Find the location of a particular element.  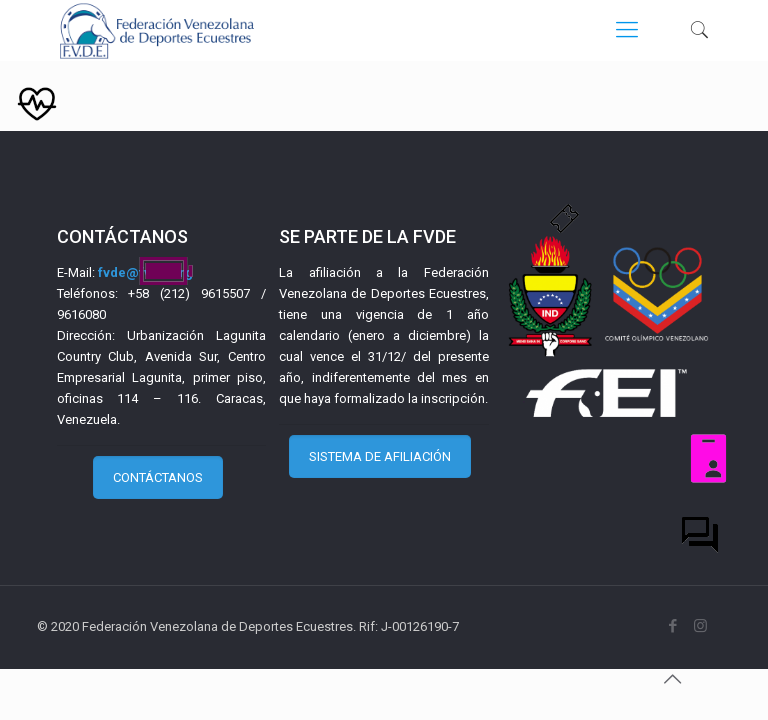

indicates battery is fully charged is located at coordinates (166, 271).